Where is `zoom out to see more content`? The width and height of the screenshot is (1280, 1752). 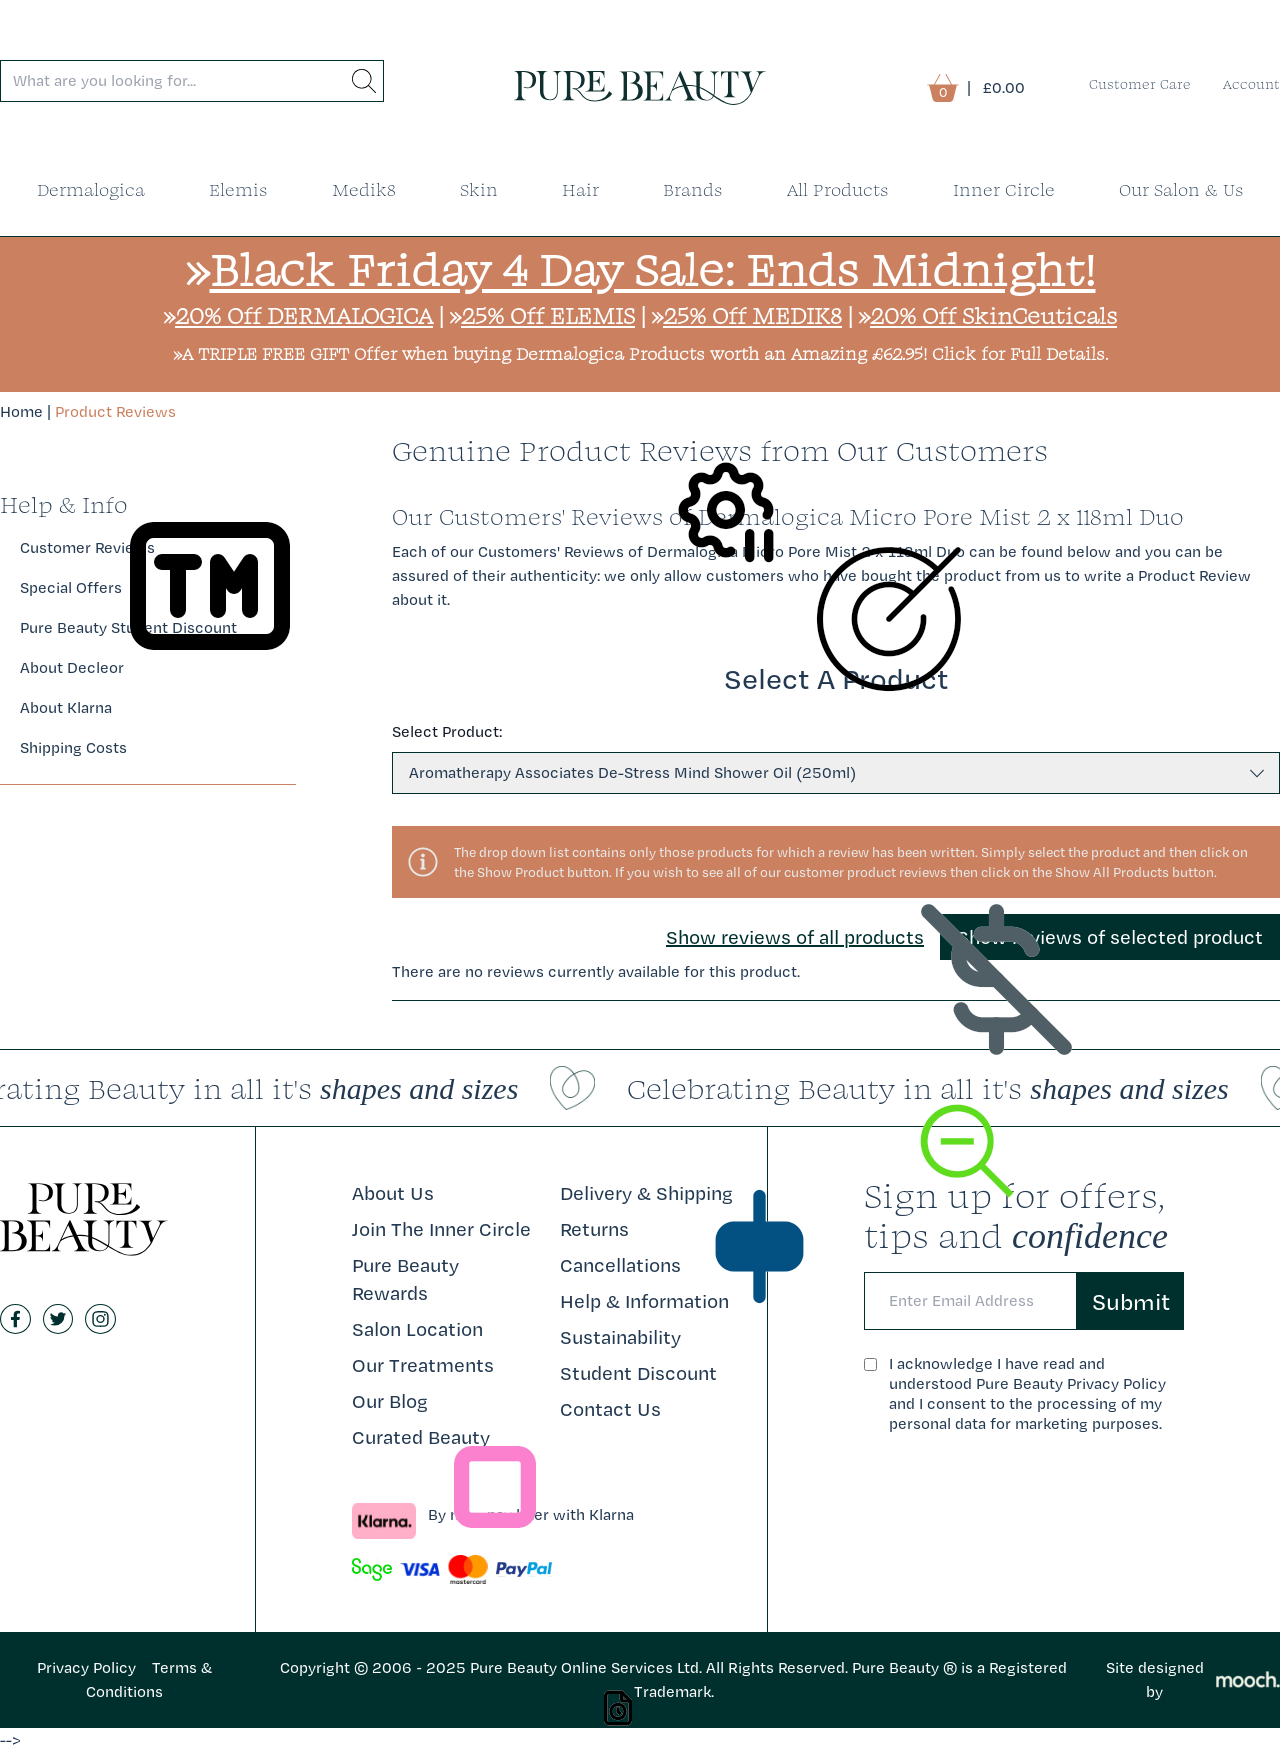 zoom out to see more content is located at coordinates (967, 1151).